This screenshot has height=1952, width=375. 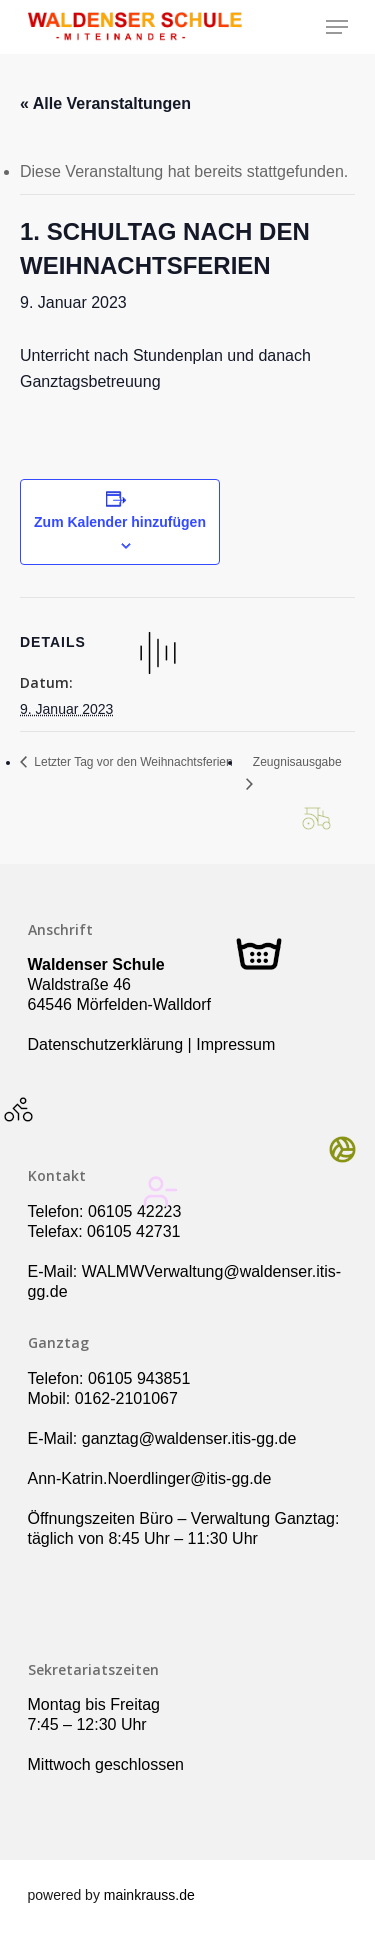 I want to click on audio or sound visualization, so click(x=158, y=653).